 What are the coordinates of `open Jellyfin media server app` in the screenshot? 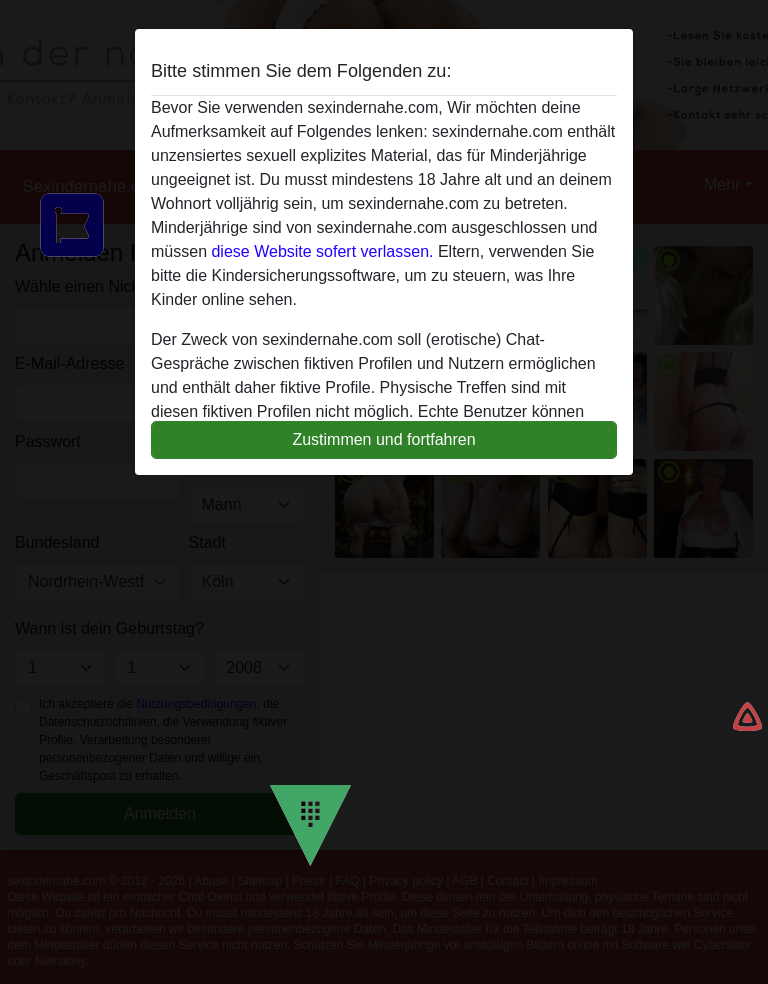 It's located at (747, 716).